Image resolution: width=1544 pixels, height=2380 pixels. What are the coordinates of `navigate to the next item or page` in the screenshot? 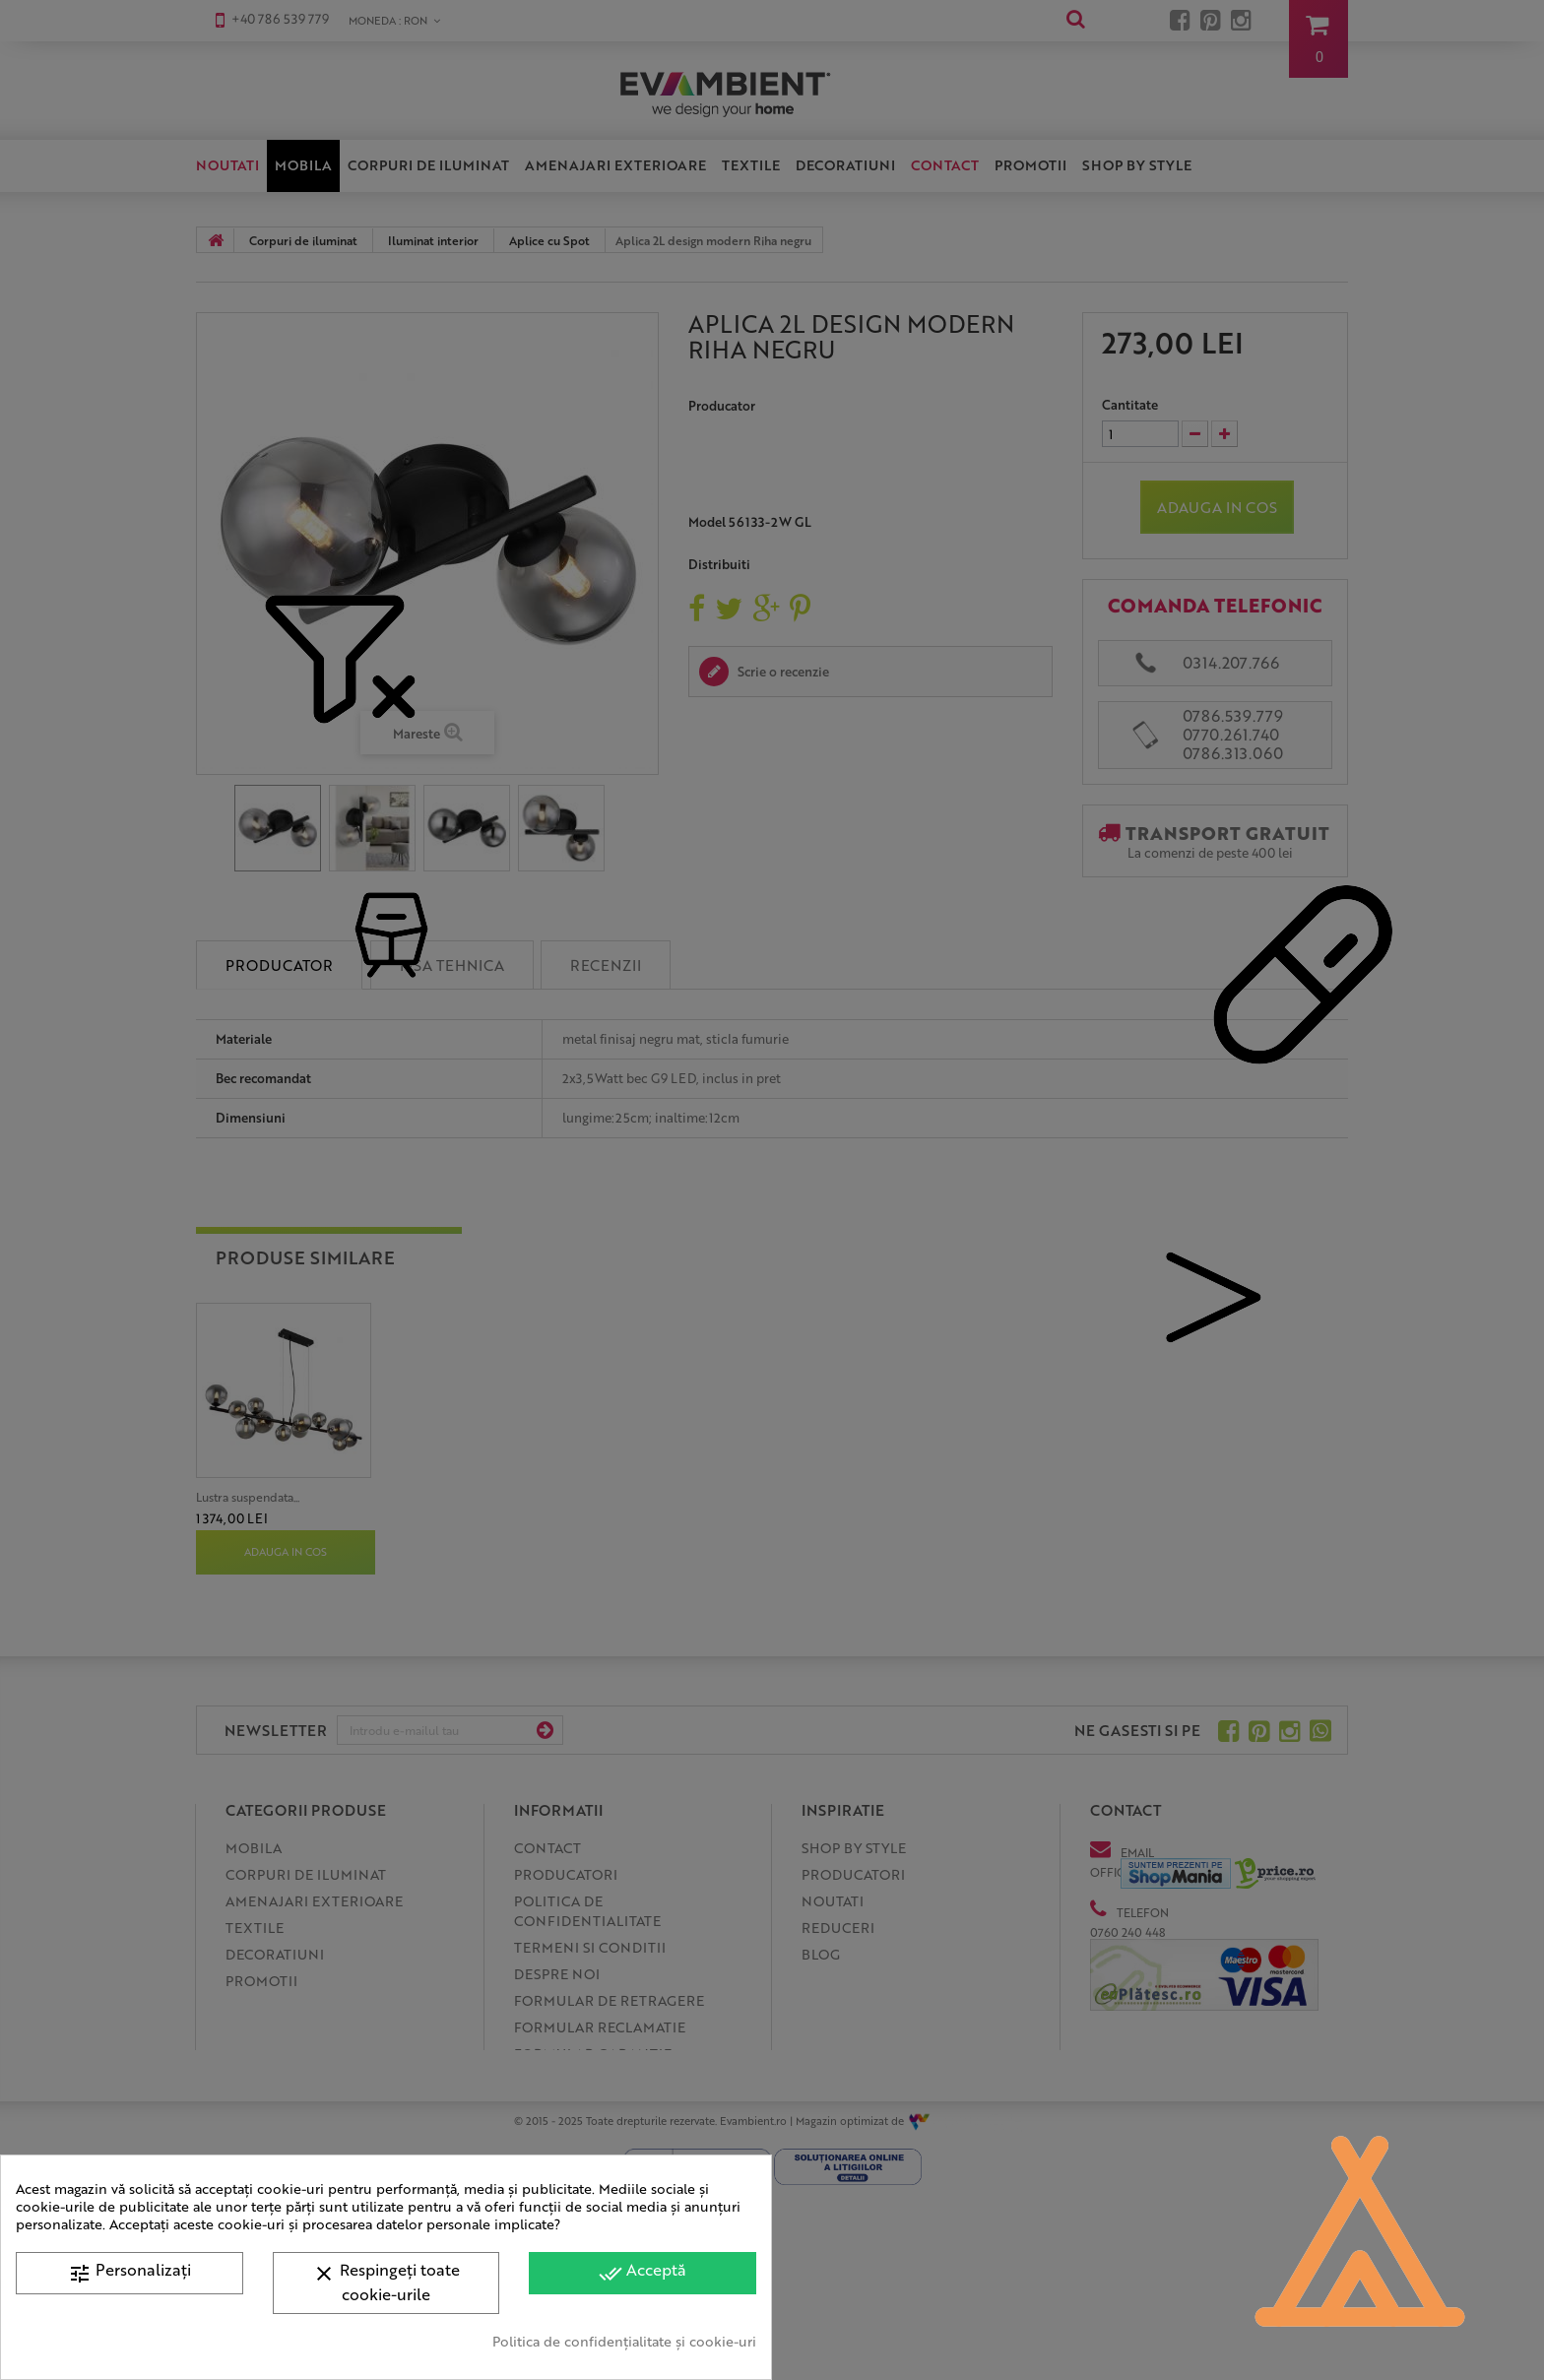 It's located at (1206, 1297).